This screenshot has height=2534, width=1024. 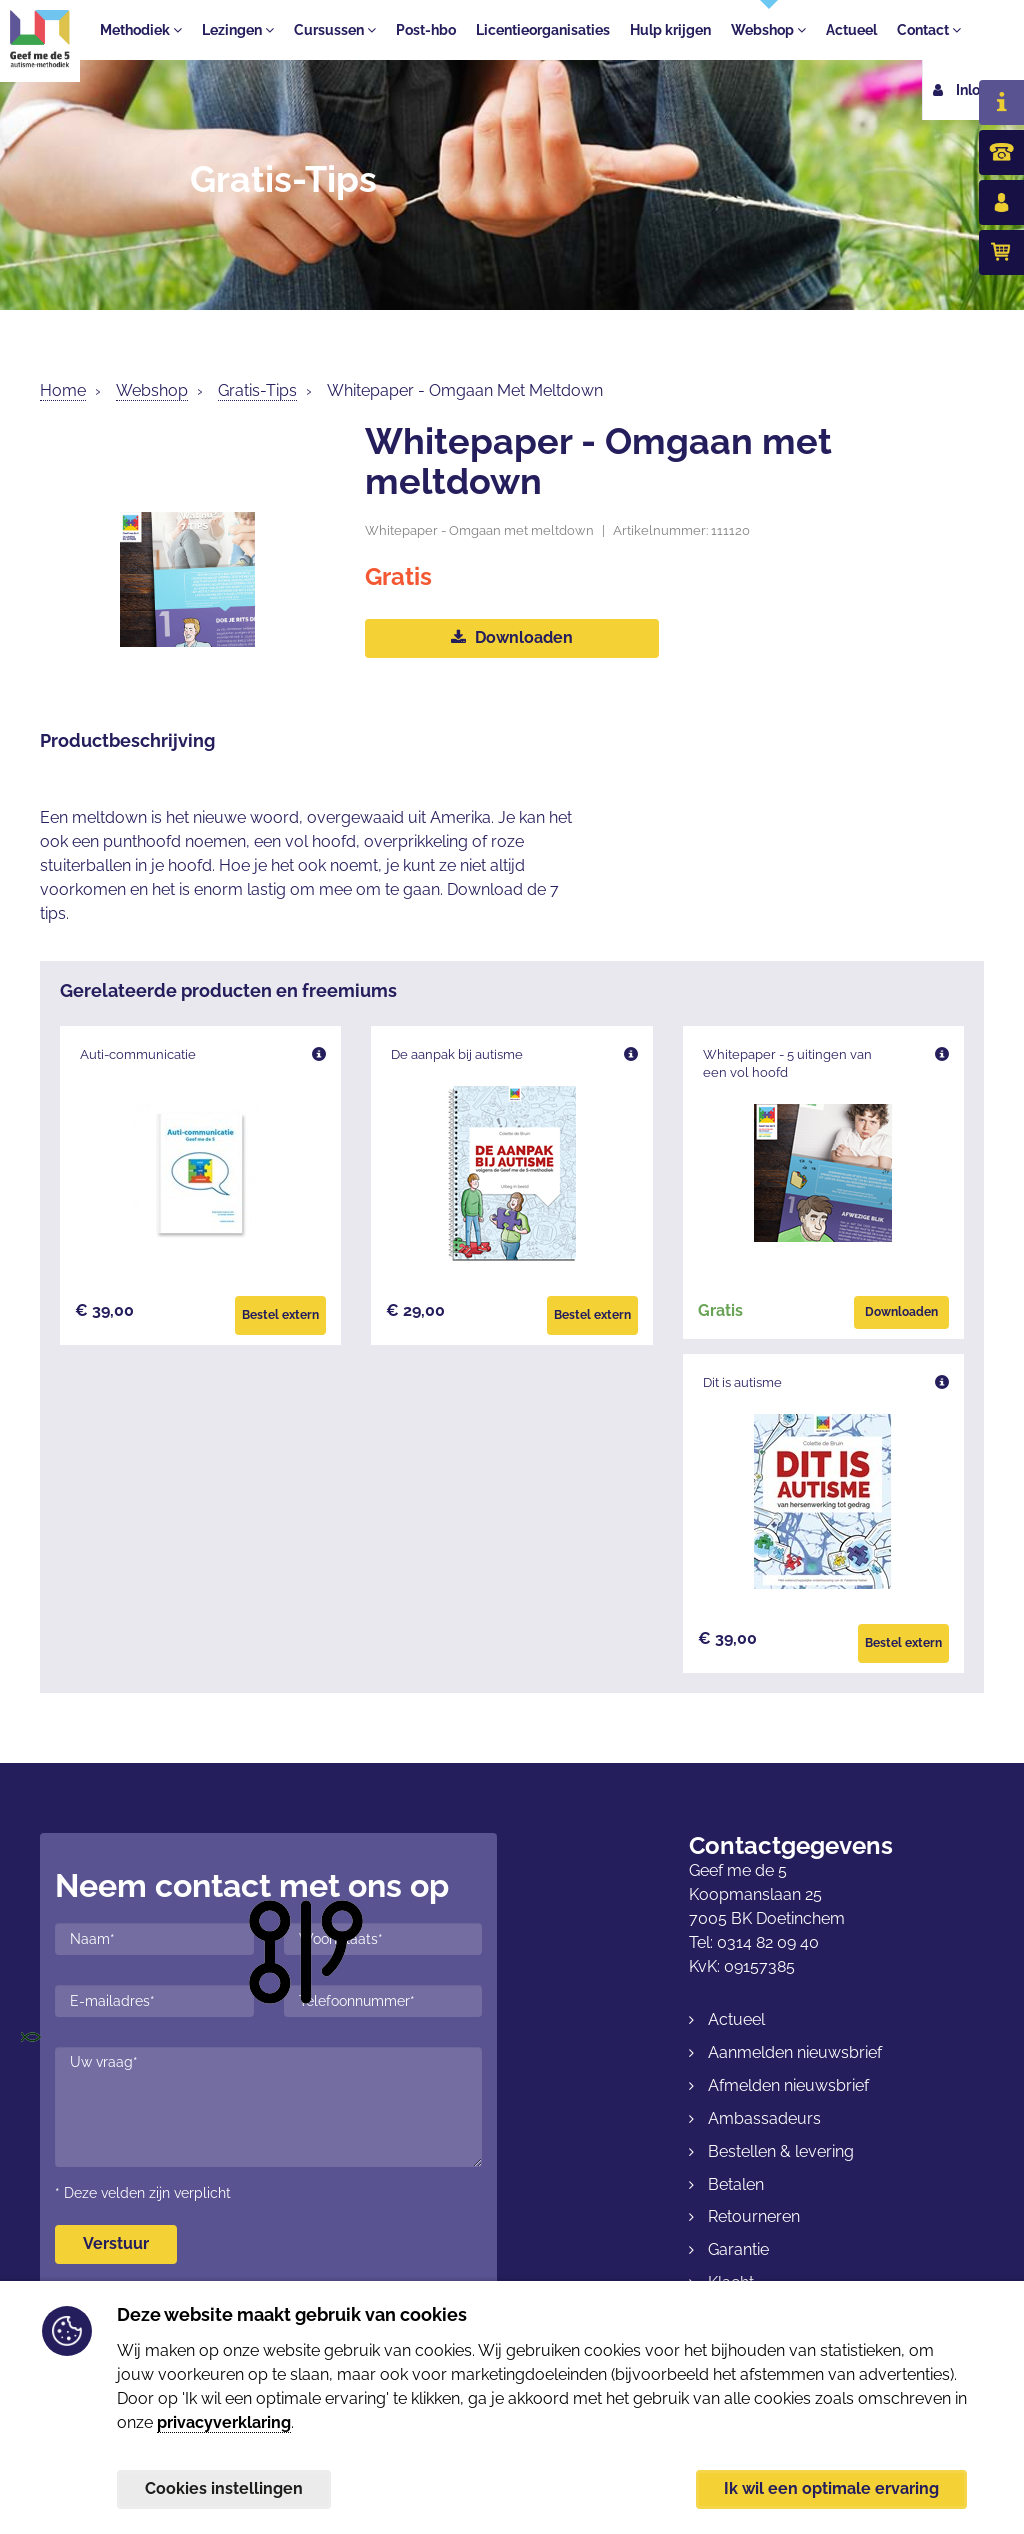 I want to click on ichthys or christian fish symbol, so click(x=31, y=2037).